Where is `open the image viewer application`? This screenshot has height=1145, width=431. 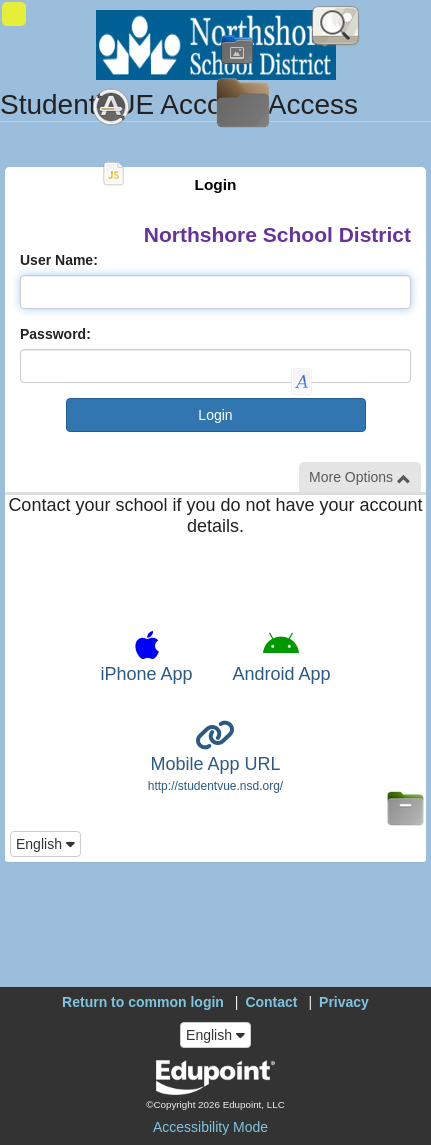 open the image viewer application is located at coordinates (335, 25).